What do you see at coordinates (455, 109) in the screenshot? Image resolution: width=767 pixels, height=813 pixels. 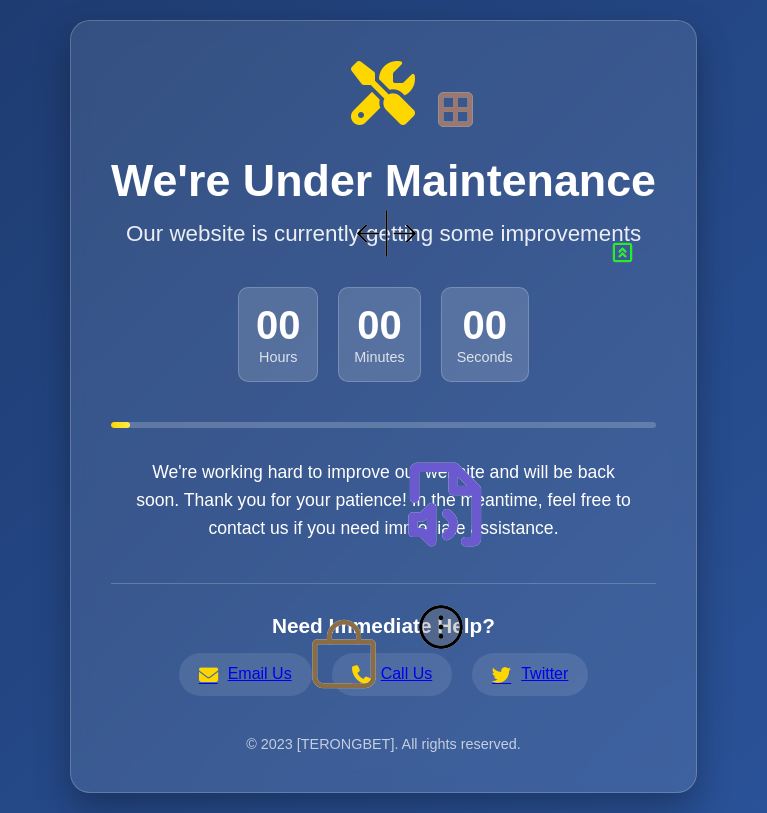 I see `apply borders to all cells in a table` at bounding box center [455, 109].